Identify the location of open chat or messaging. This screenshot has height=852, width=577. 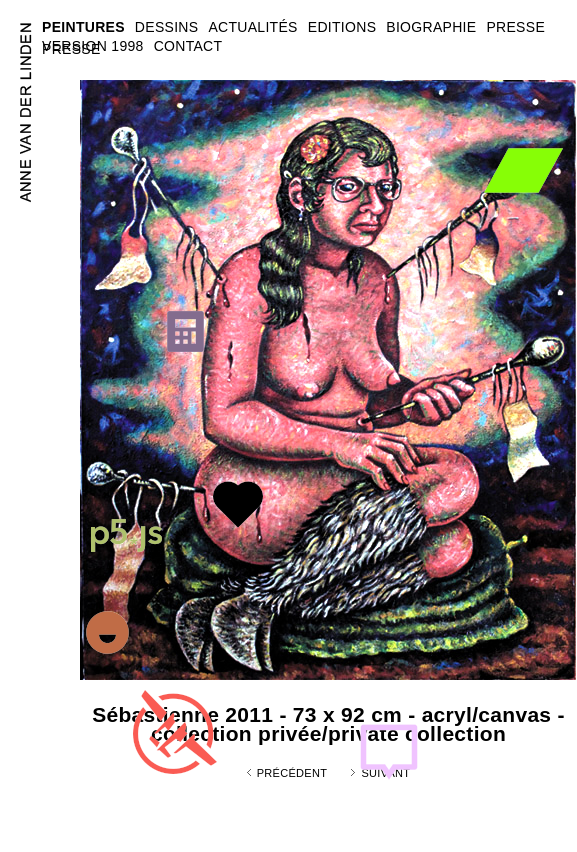
(389, 750).